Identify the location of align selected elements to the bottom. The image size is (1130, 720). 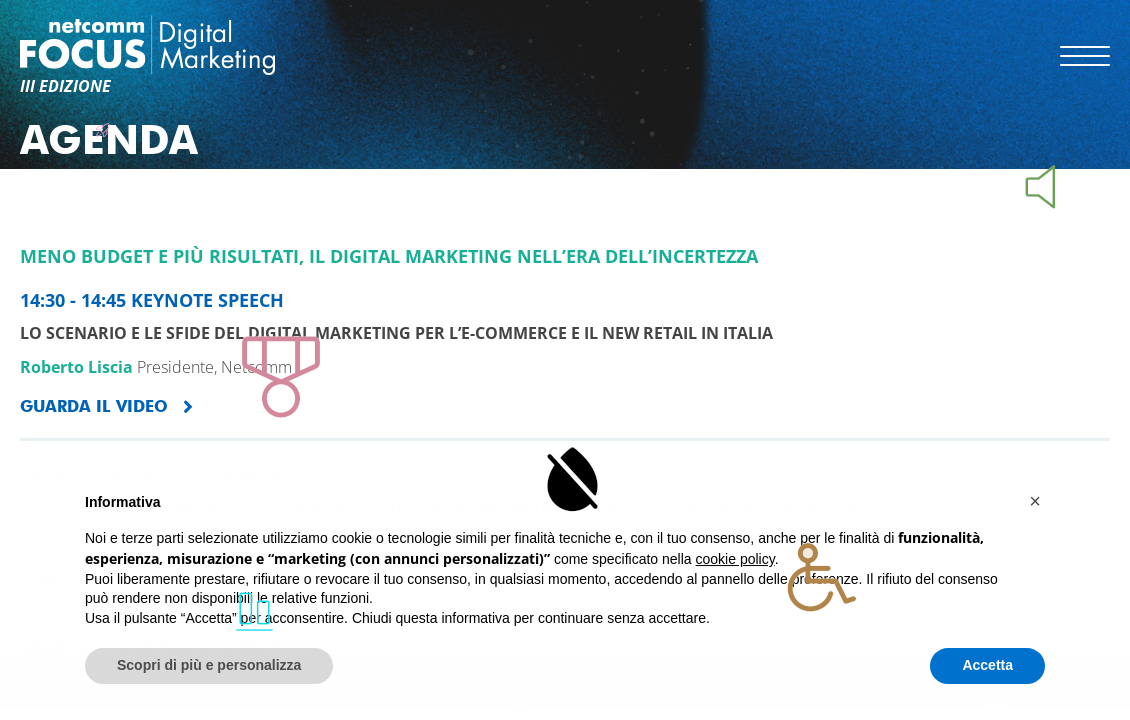
(254, 612).